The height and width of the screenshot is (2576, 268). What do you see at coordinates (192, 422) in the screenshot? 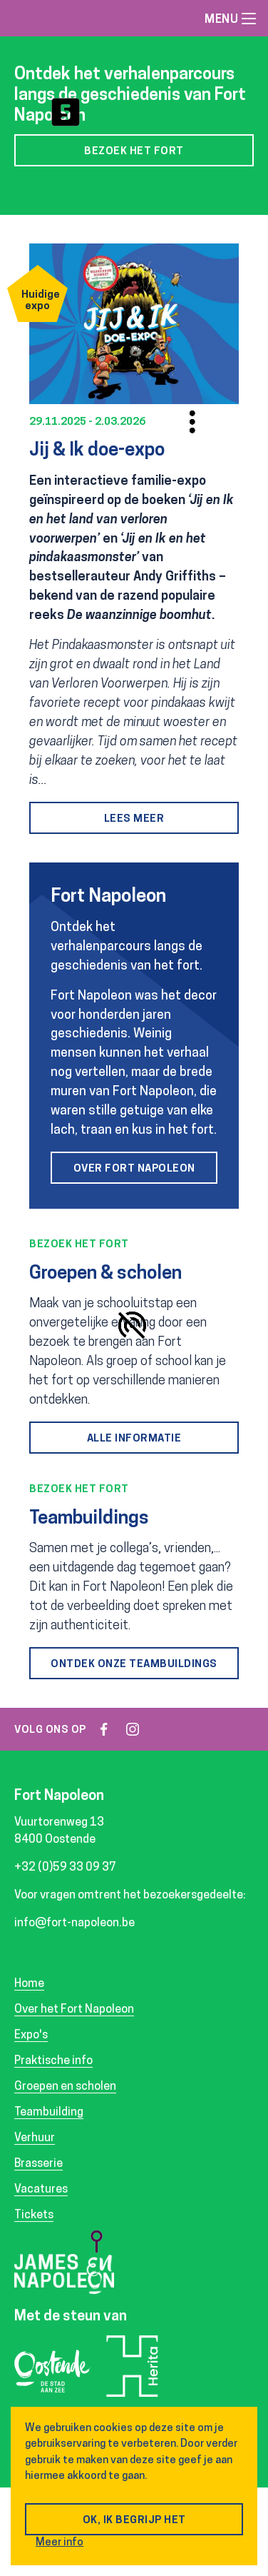
I see `open additional options menu` at bounding box center [192, 422].